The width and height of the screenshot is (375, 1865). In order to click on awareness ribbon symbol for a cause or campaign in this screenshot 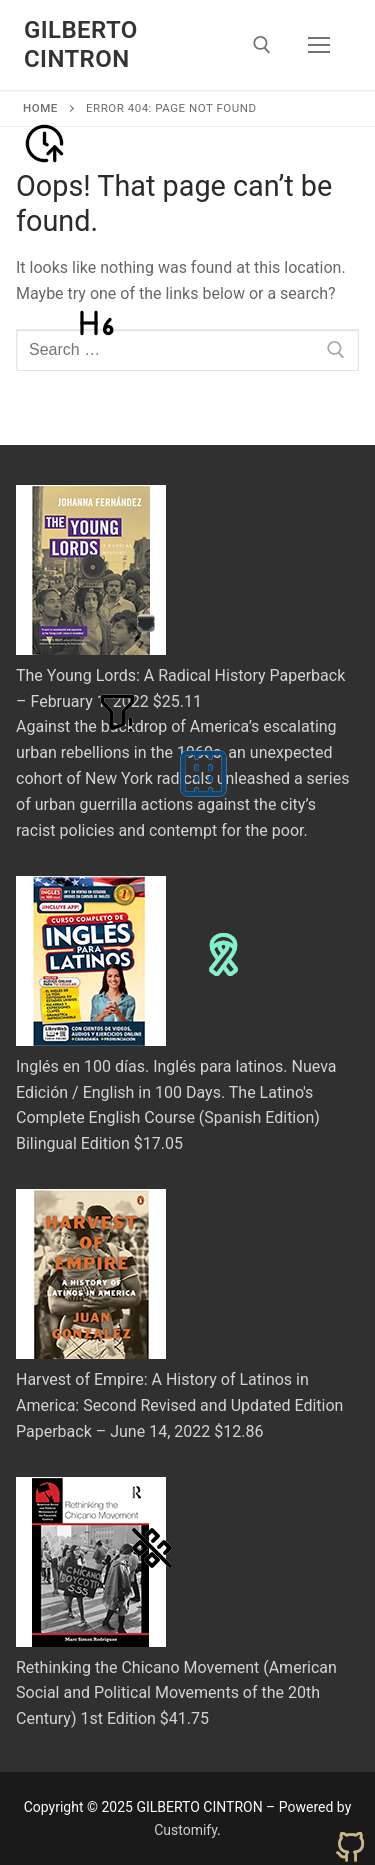, I will do `click(223, 954)`.